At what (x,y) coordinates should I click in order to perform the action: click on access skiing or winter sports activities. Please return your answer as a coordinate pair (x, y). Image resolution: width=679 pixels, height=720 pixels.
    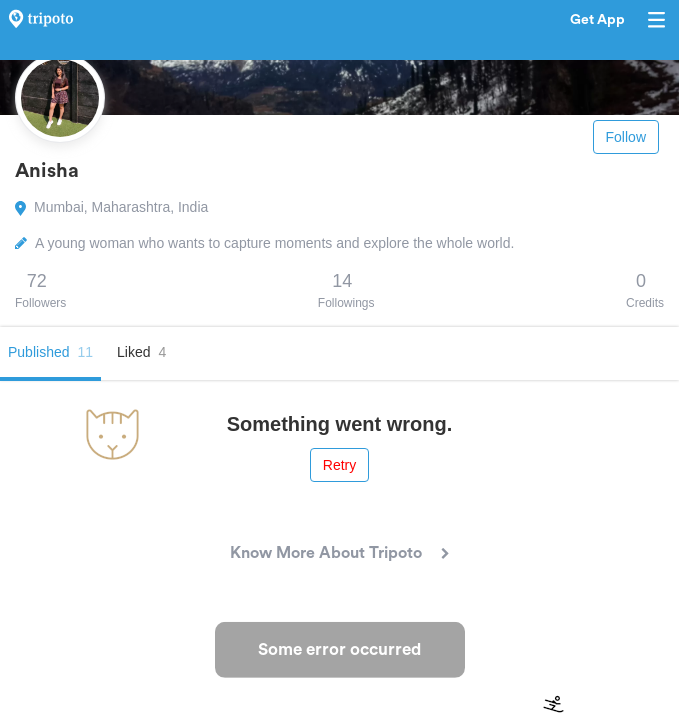
    Looking at the image, I should click on (553, 704).